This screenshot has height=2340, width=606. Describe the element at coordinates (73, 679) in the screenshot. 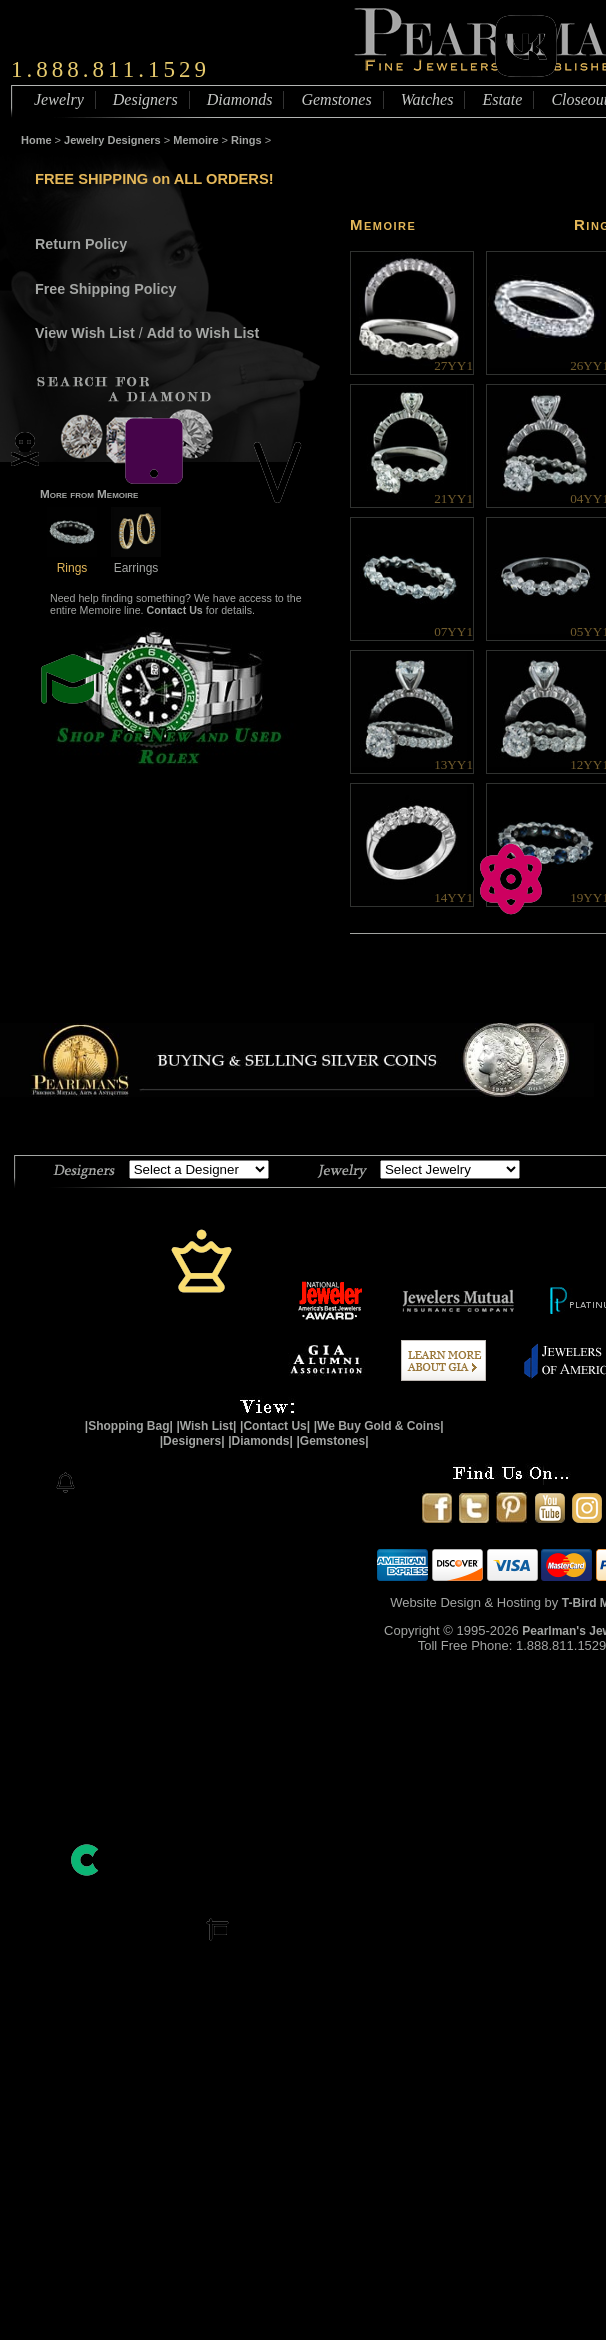

I see `access education or learning resources` at that location.